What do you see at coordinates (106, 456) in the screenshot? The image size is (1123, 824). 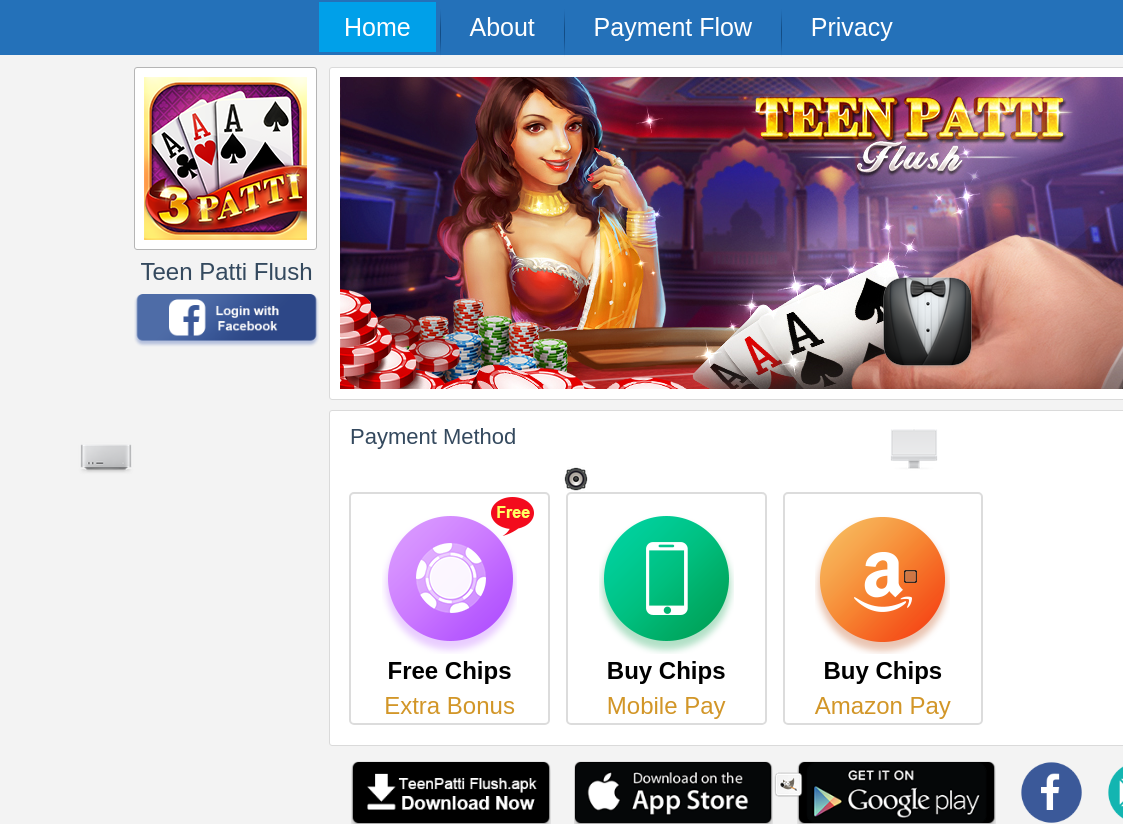 I see `mac studio desktop computer` at bounding box center [106, 456].